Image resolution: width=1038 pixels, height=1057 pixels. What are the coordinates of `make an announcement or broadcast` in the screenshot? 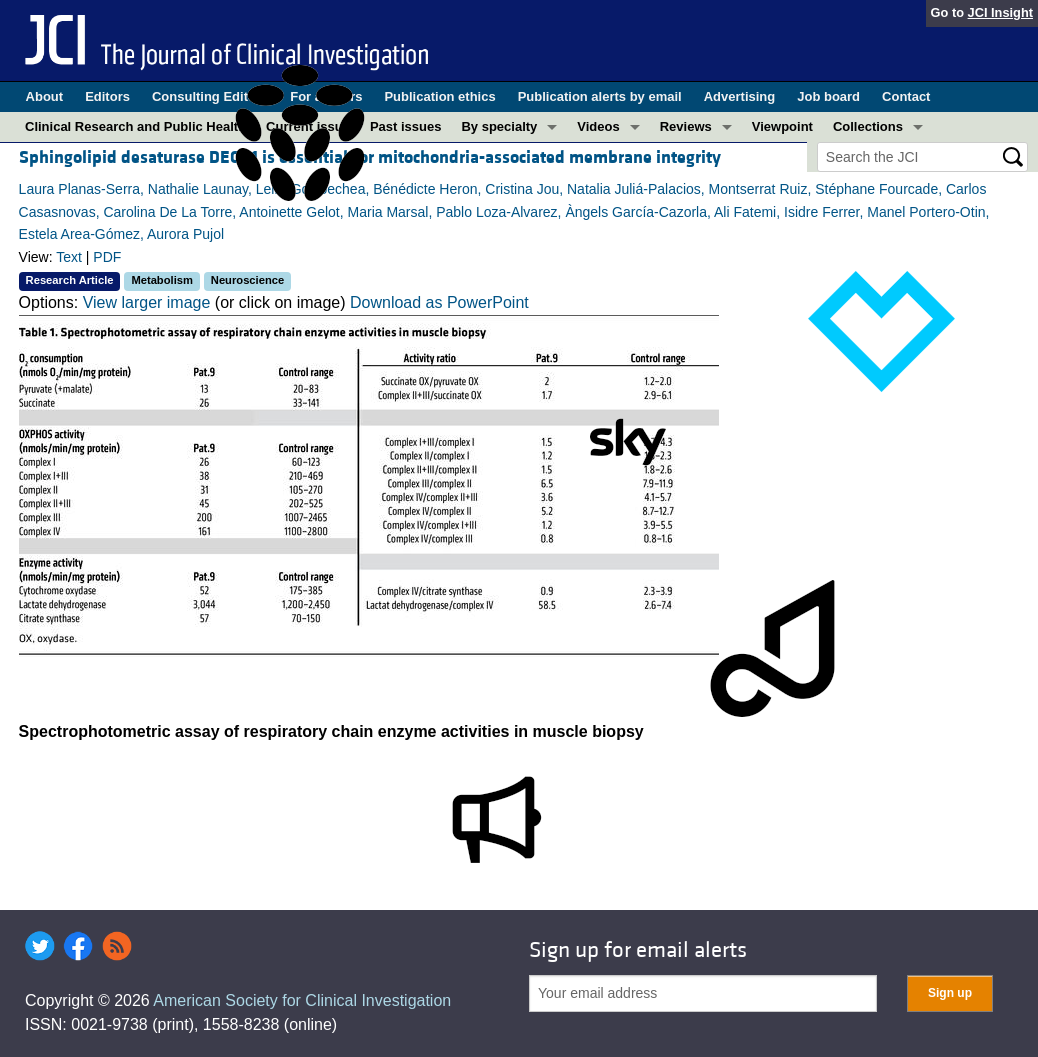 It's located at (493, 817).